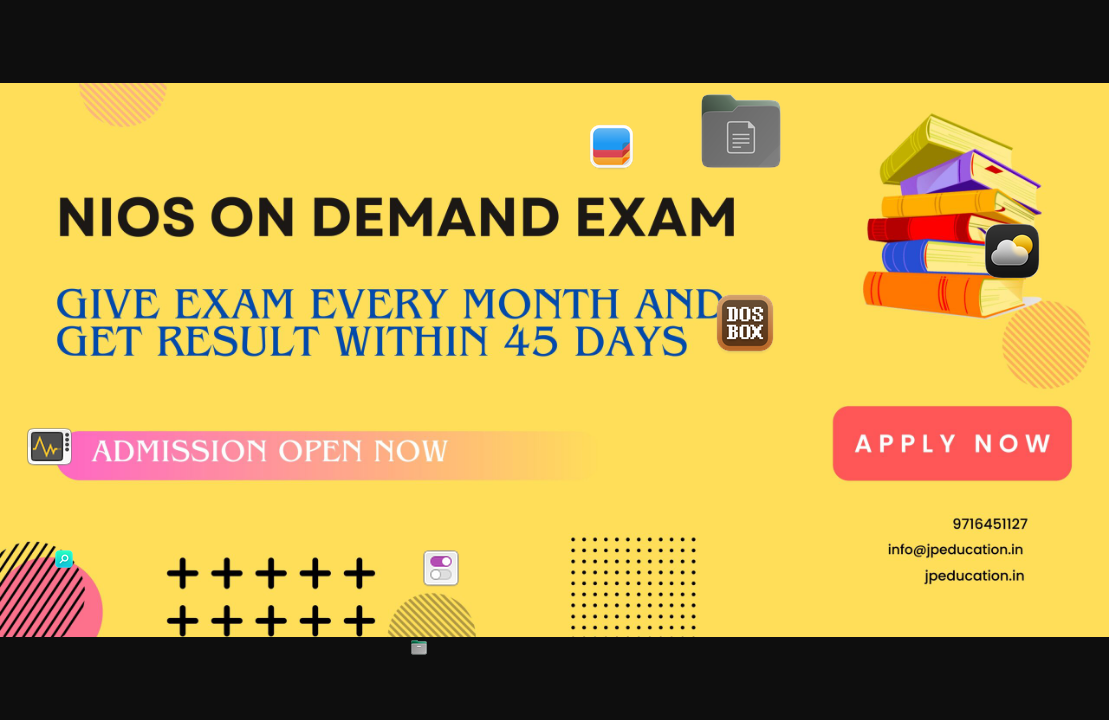 The image size is (1109, 720). I want to click on open the weather app, so click(1012, 251).